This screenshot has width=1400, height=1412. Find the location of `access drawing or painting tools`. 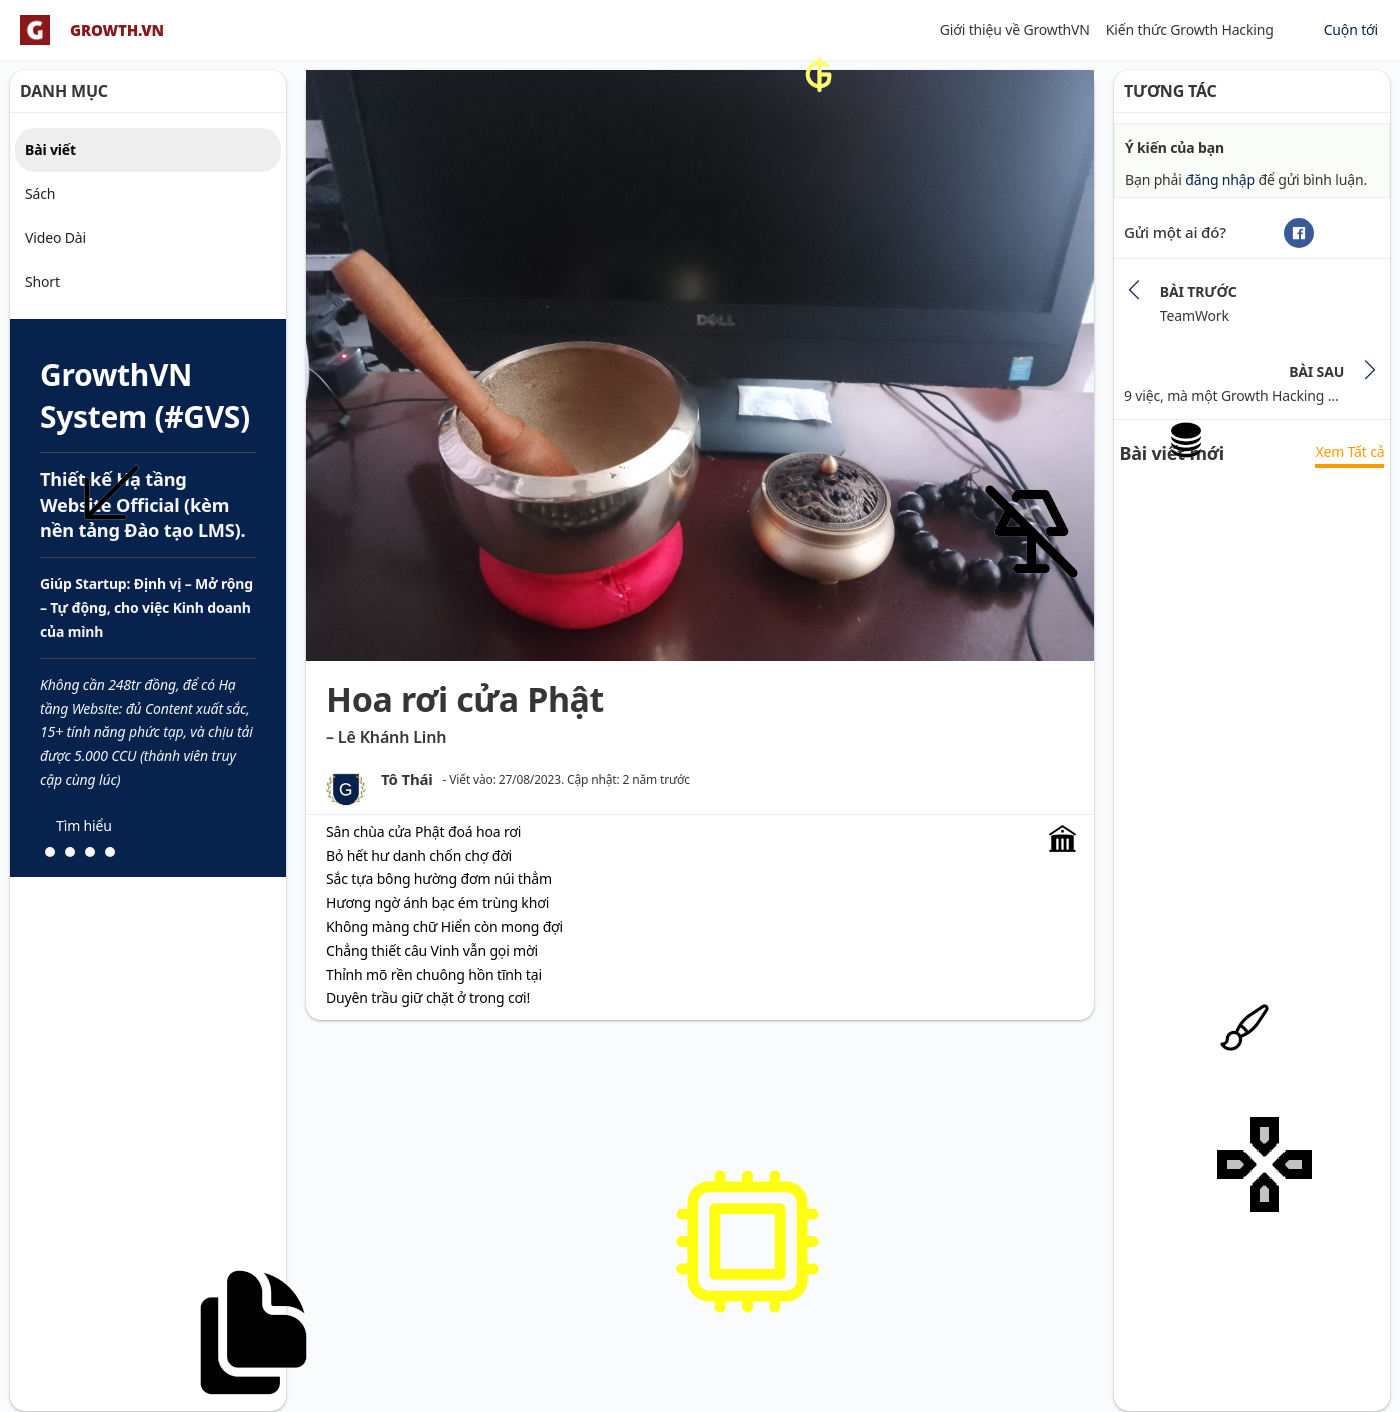

access drawing or painting tools is located at coordinates (1245, 1027).